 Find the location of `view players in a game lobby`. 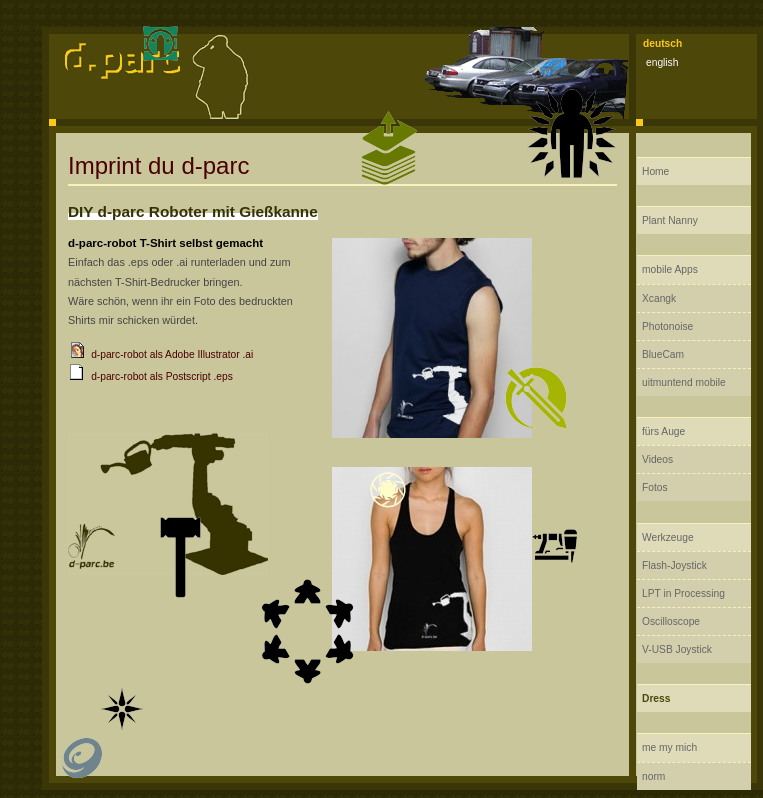

view players in a game lobby is located at coordinates (307, 631).